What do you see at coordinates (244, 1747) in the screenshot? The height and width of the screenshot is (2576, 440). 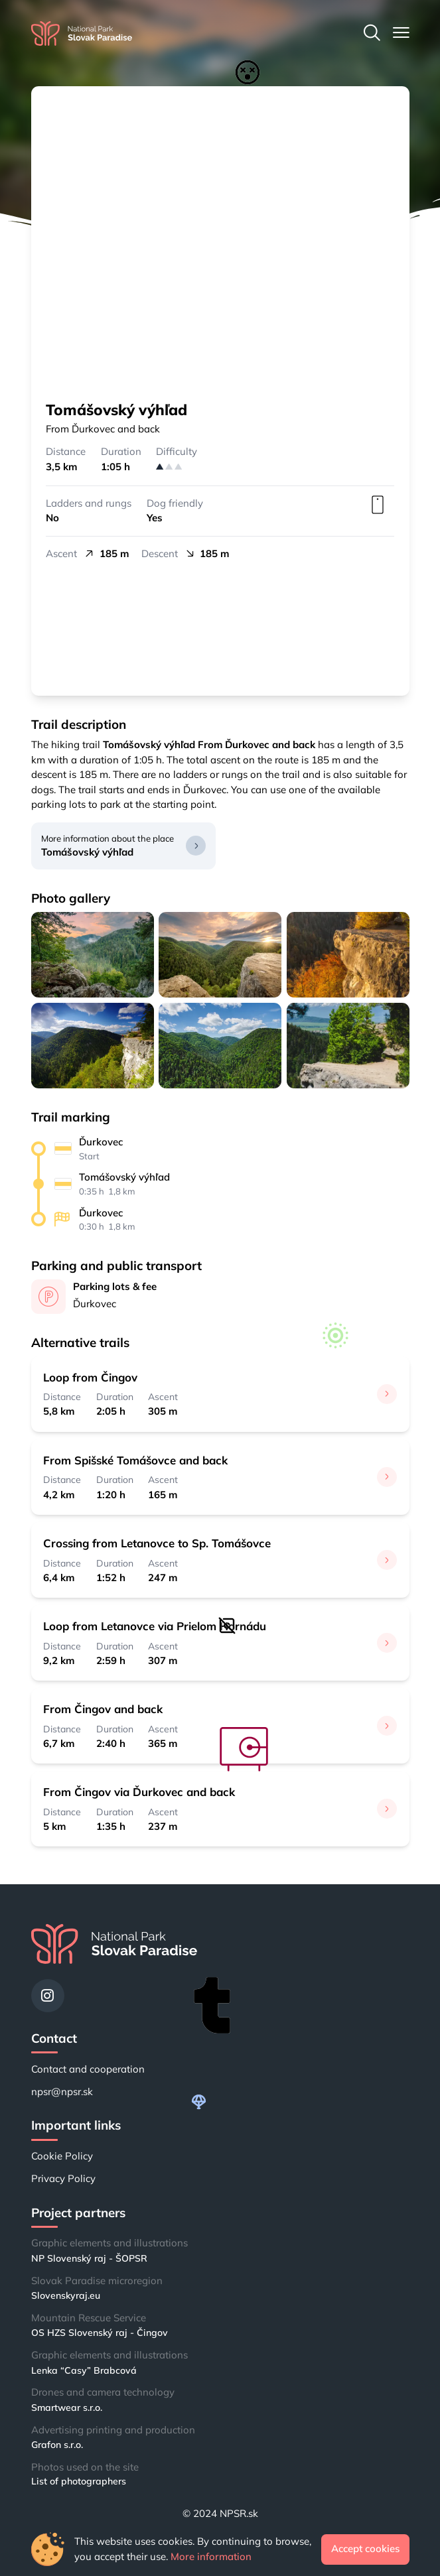 I see `access secure storage or vault` at bounding box center [244, 1747].